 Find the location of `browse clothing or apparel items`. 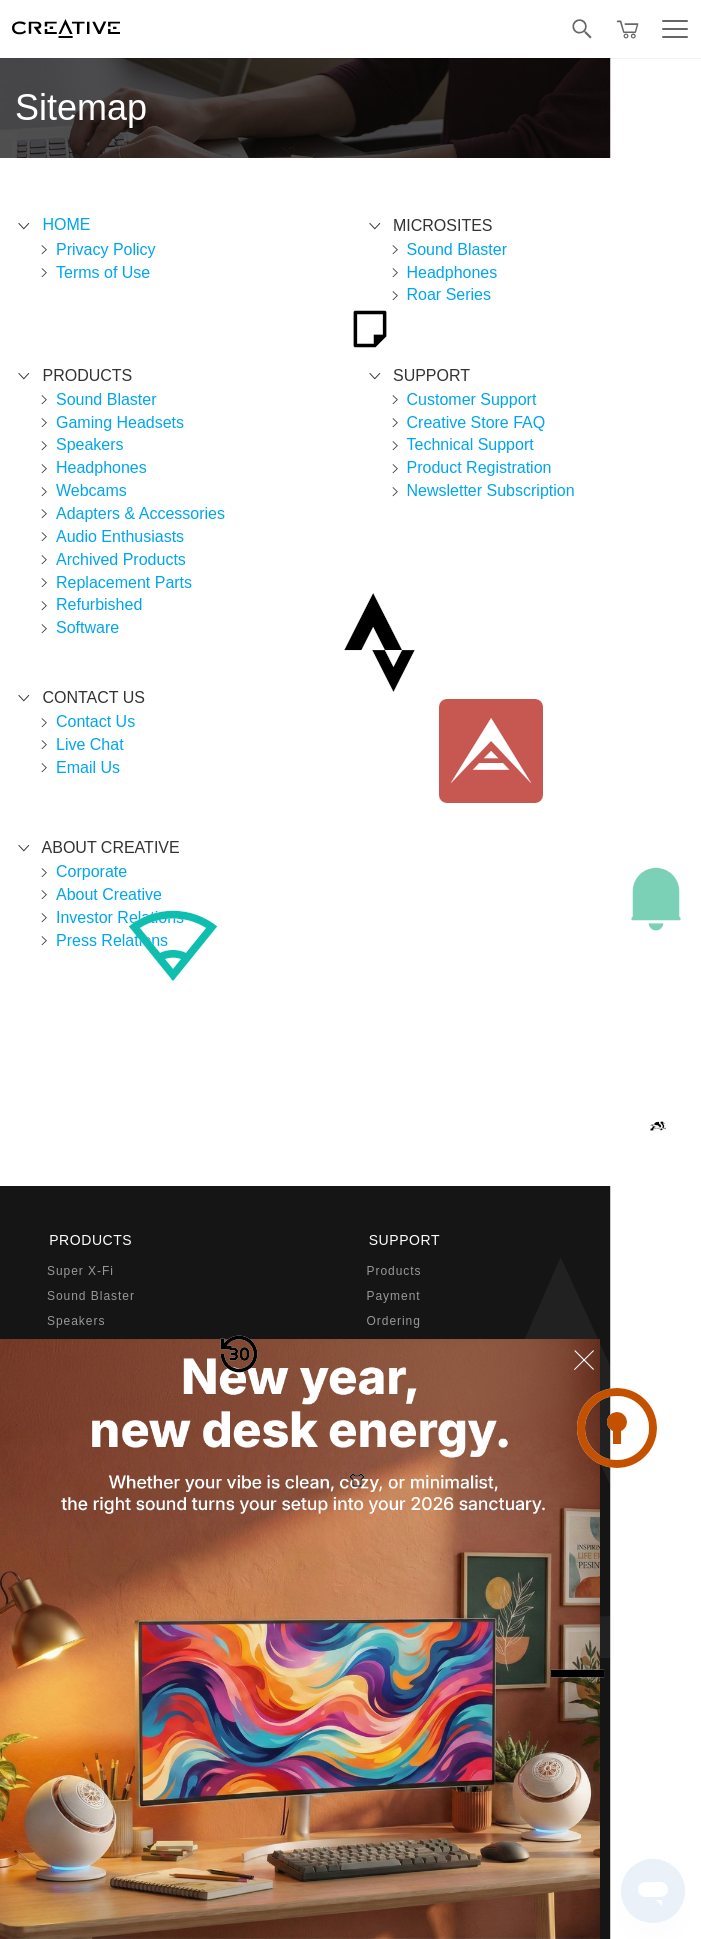

browse clothing or apparel items is located at coordinates (357, 1480).